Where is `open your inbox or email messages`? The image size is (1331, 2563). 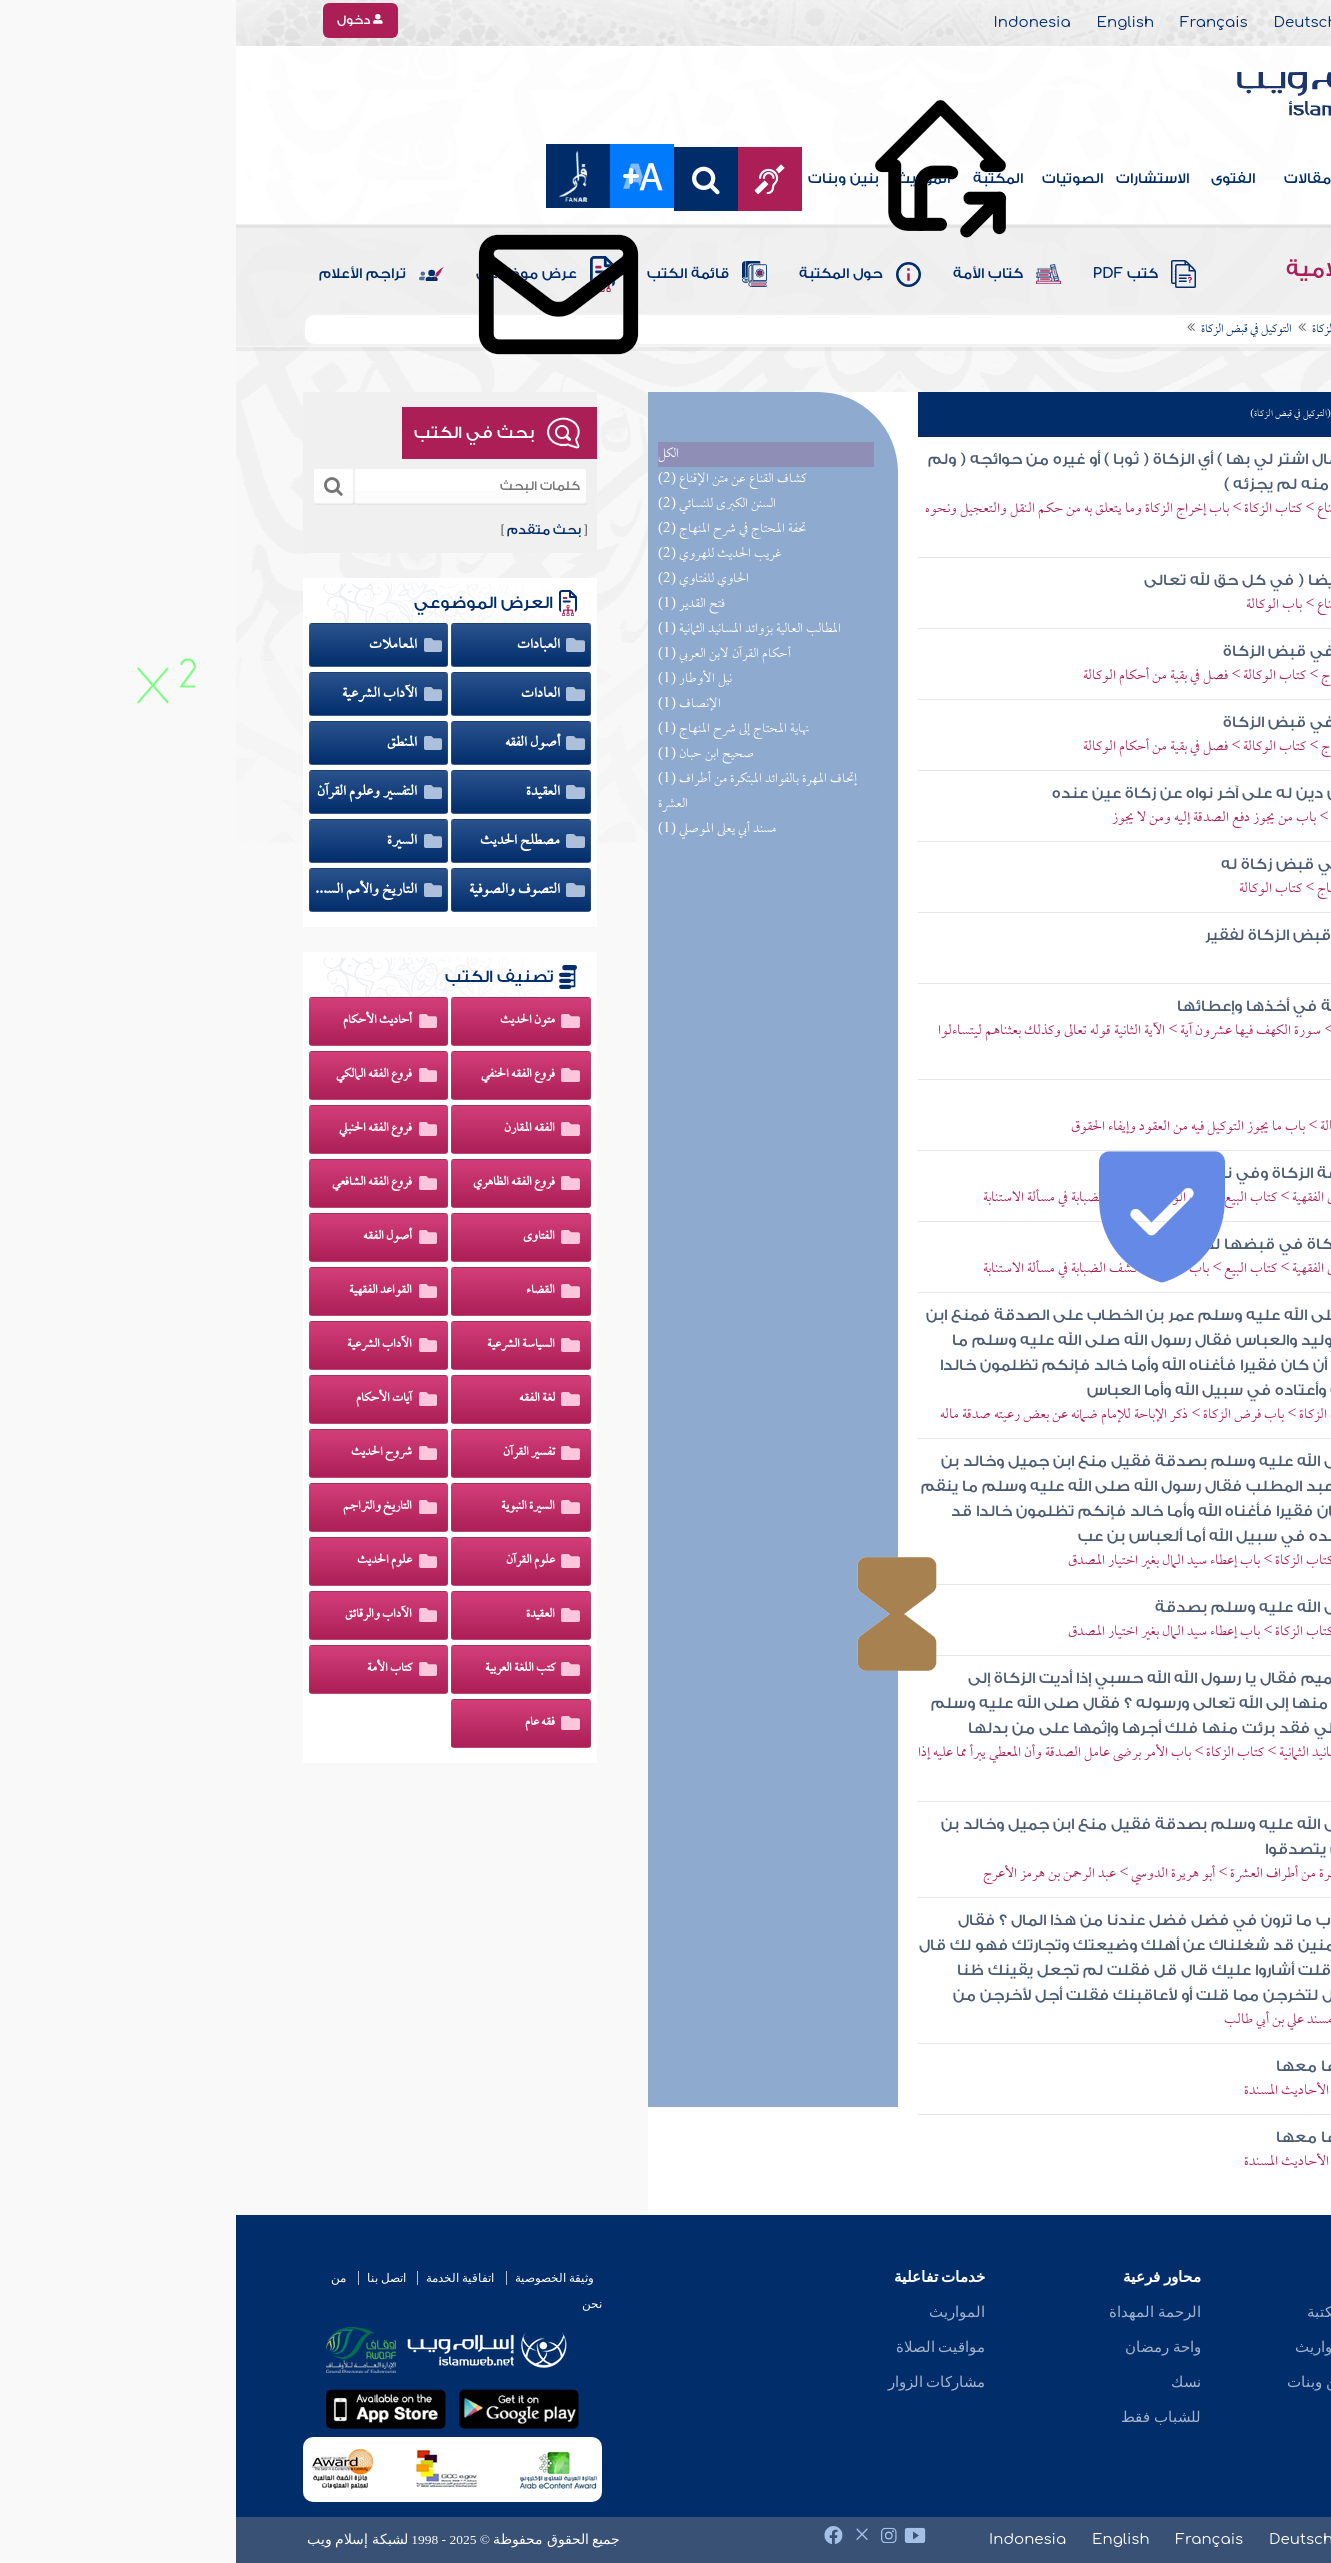 open your inbox or email messages is located at coordinates (558, 294).